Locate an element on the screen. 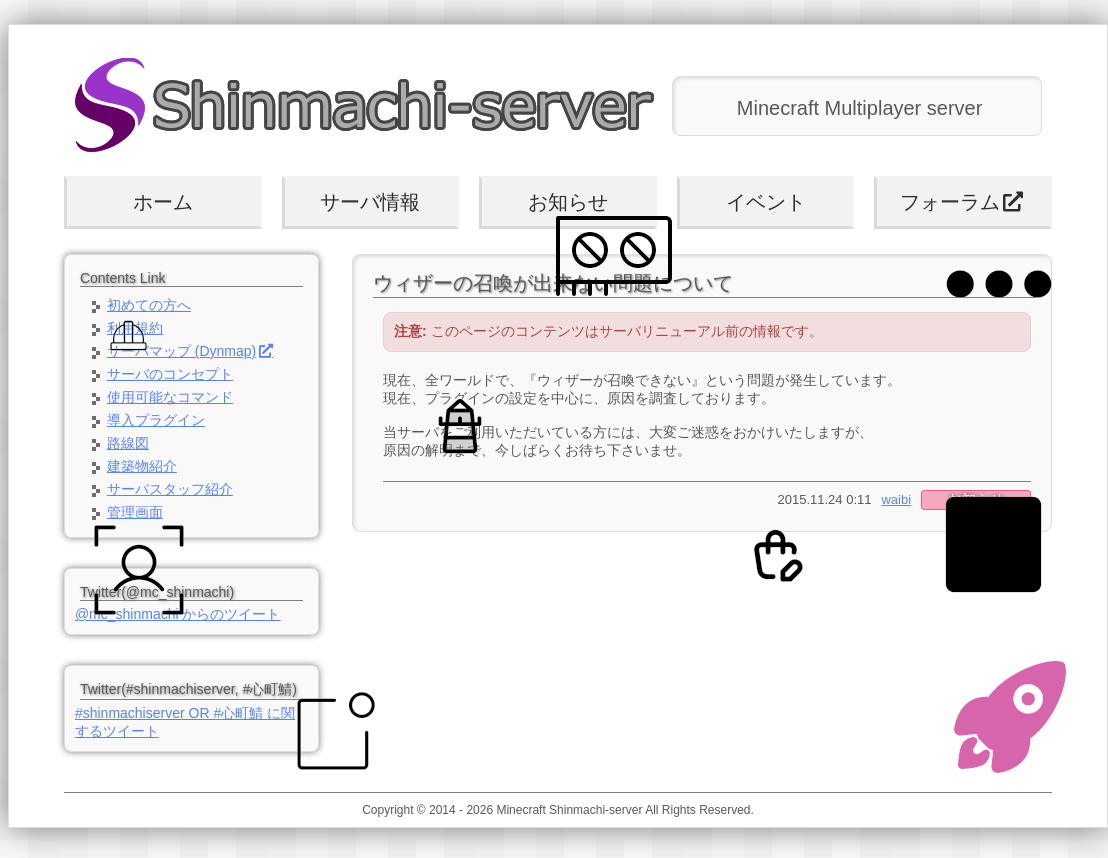 The image size is (1108, 858). access construction or safety settings is located at coordinates (128, 337).